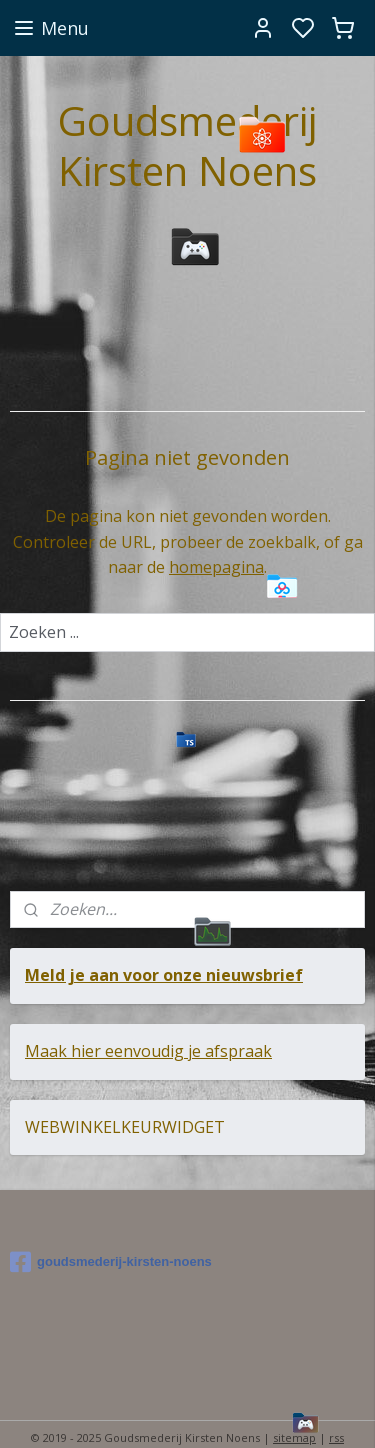 The image size is (375, 1448). Describe the element at coordinates (195, 248) in the screenshot. I see `open microsoft games folder` at that location.